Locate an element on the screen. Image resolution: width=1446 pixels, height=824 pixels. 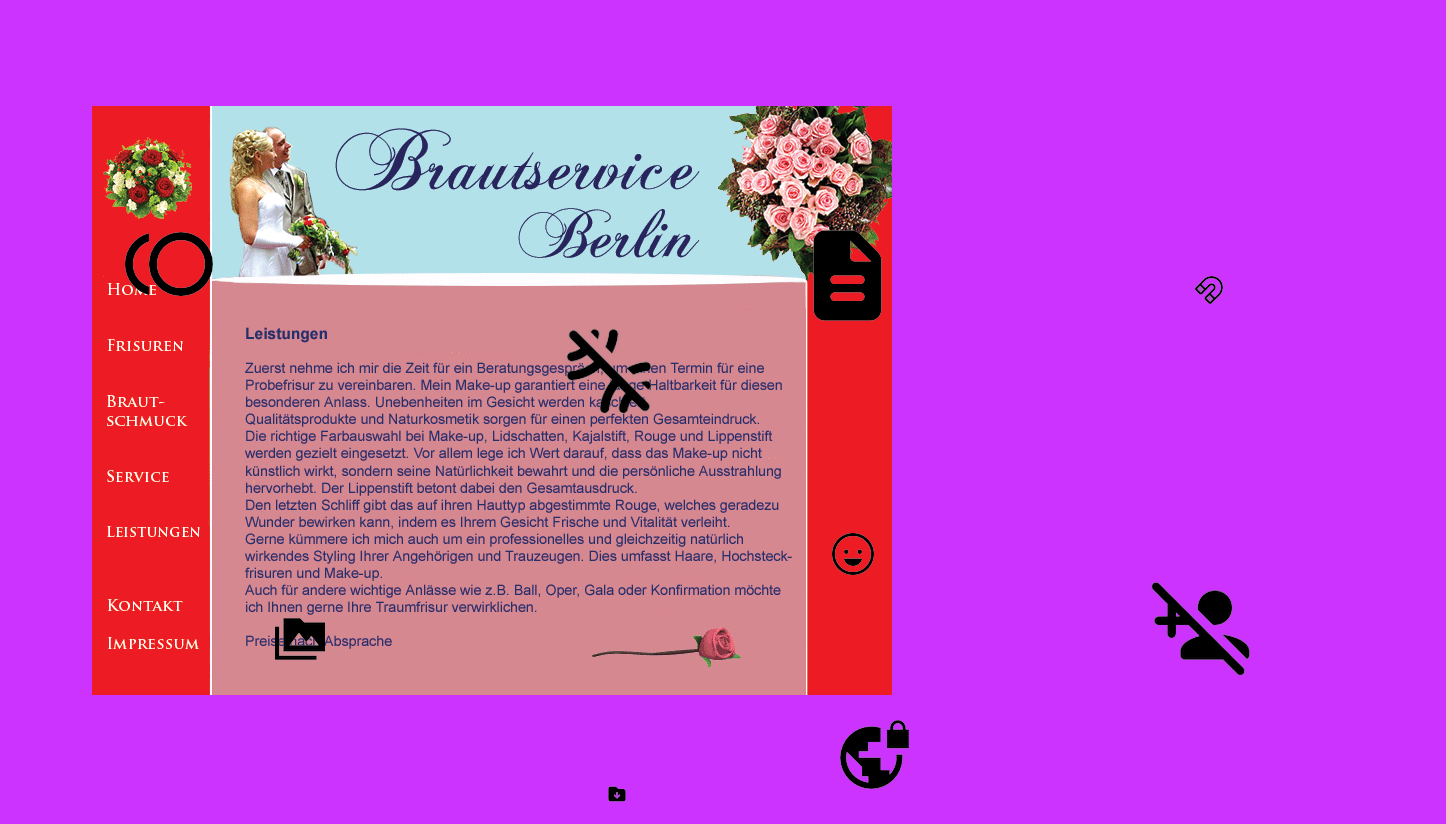
indicates adding contacts is disabled is located at coordinates (1202, 625).